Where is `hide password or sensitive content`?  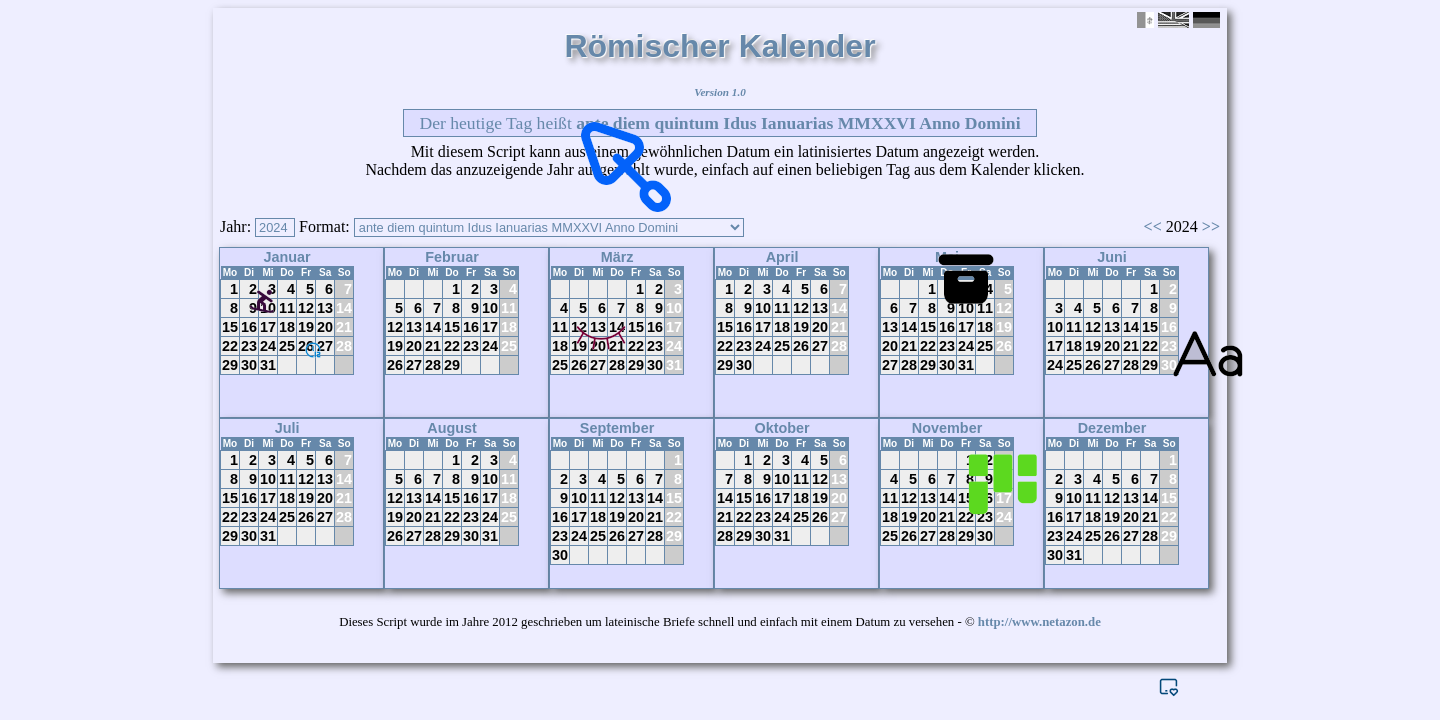
hide password or sensitive content is located at coordinates (601, 333).